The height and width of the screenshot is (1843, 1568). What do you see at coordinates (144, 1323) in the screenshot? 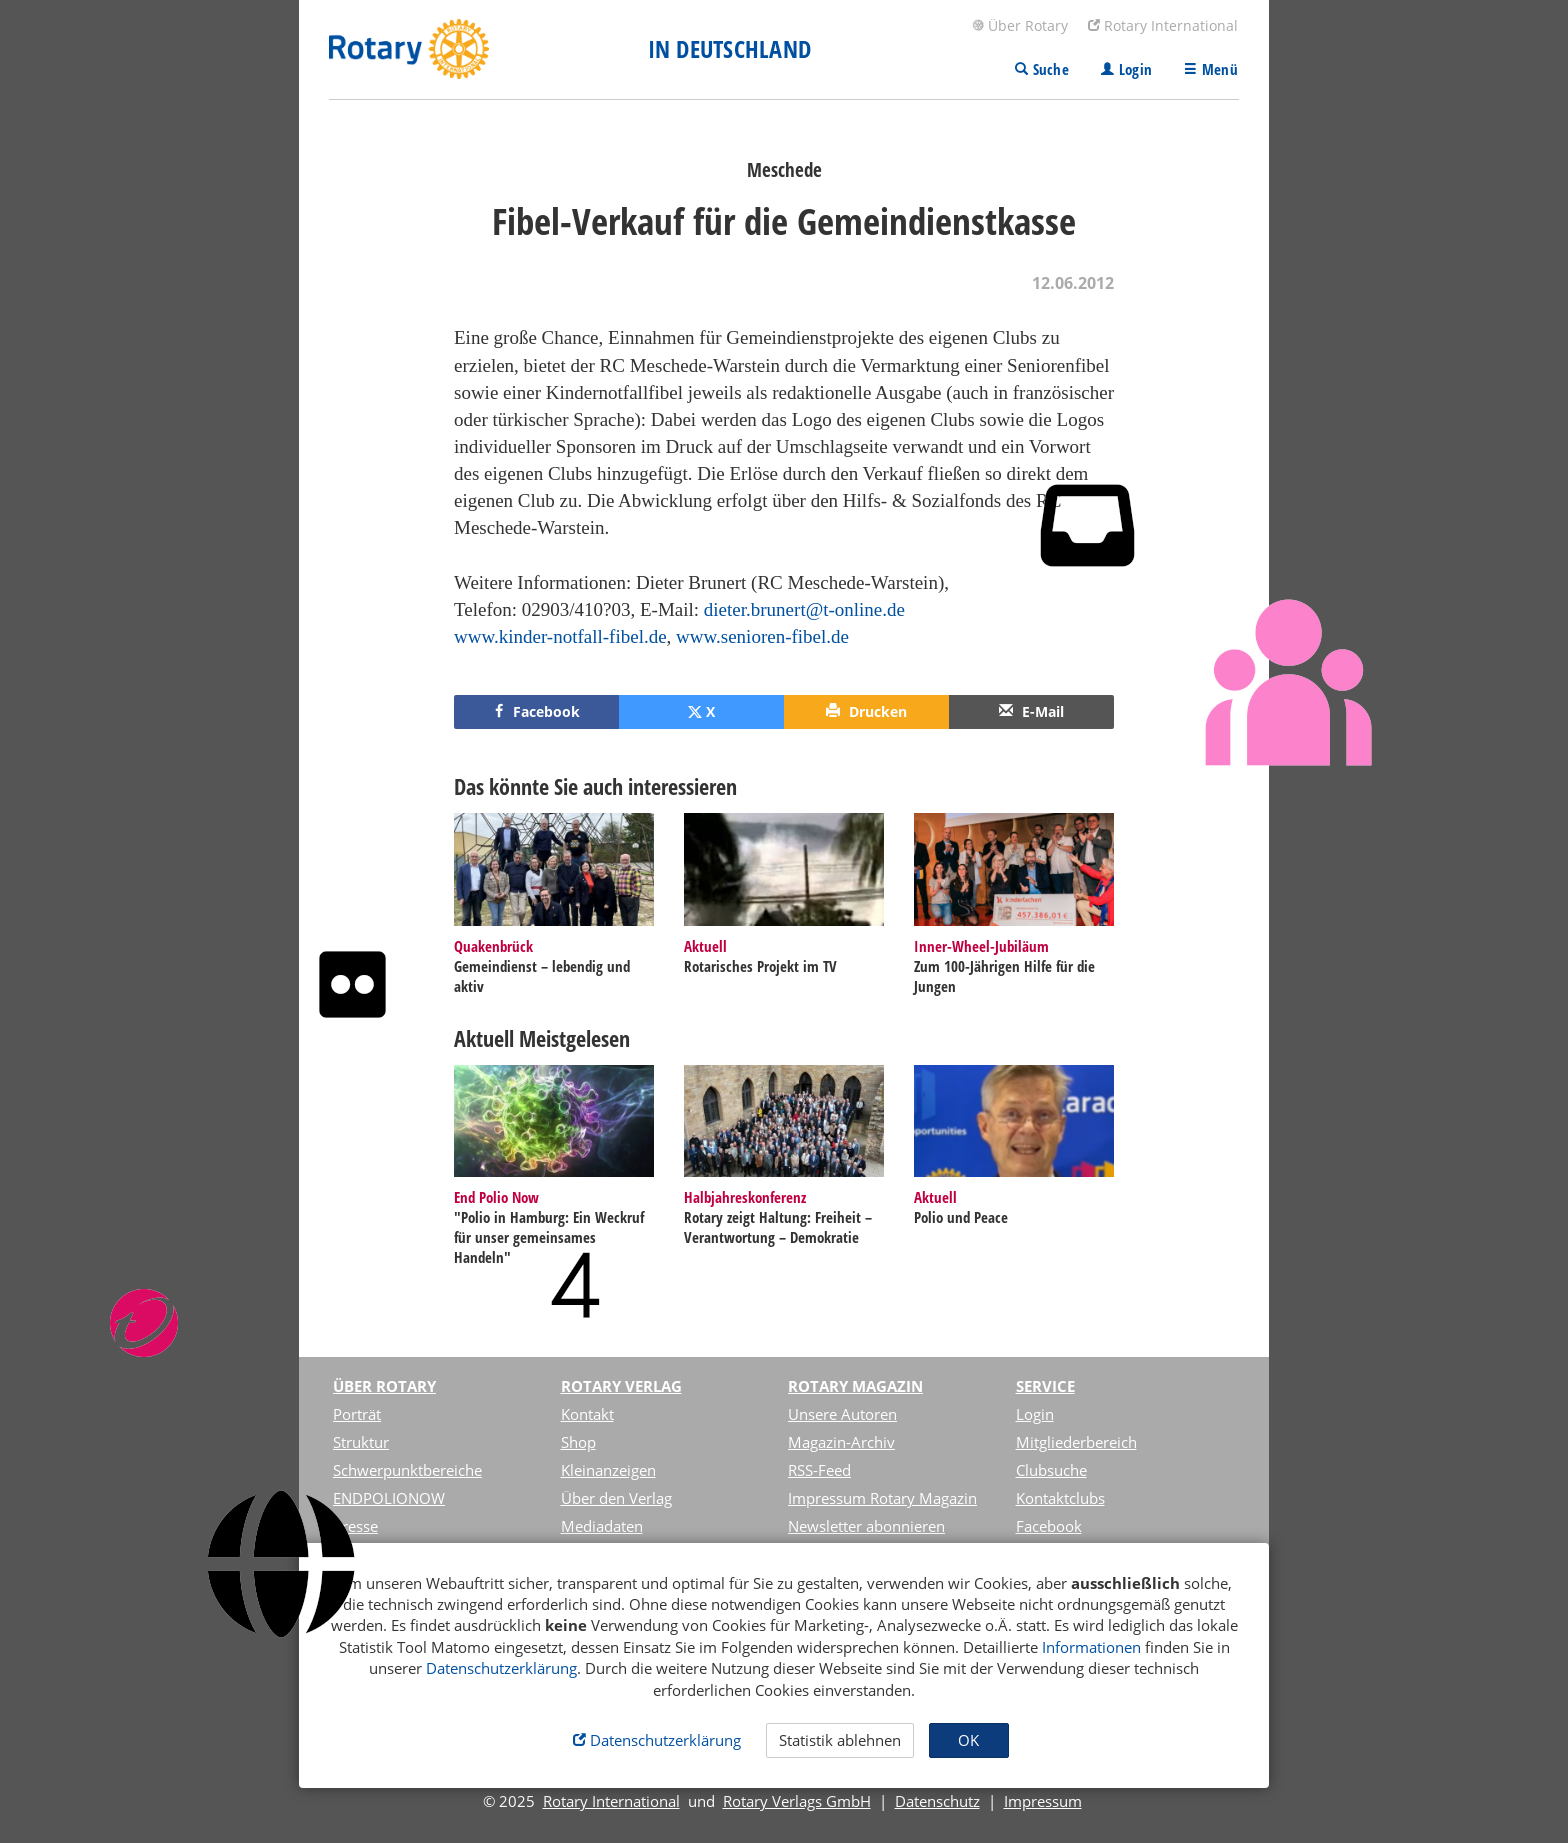
I see `trend micro logo` at bounding box center [144, 1323].